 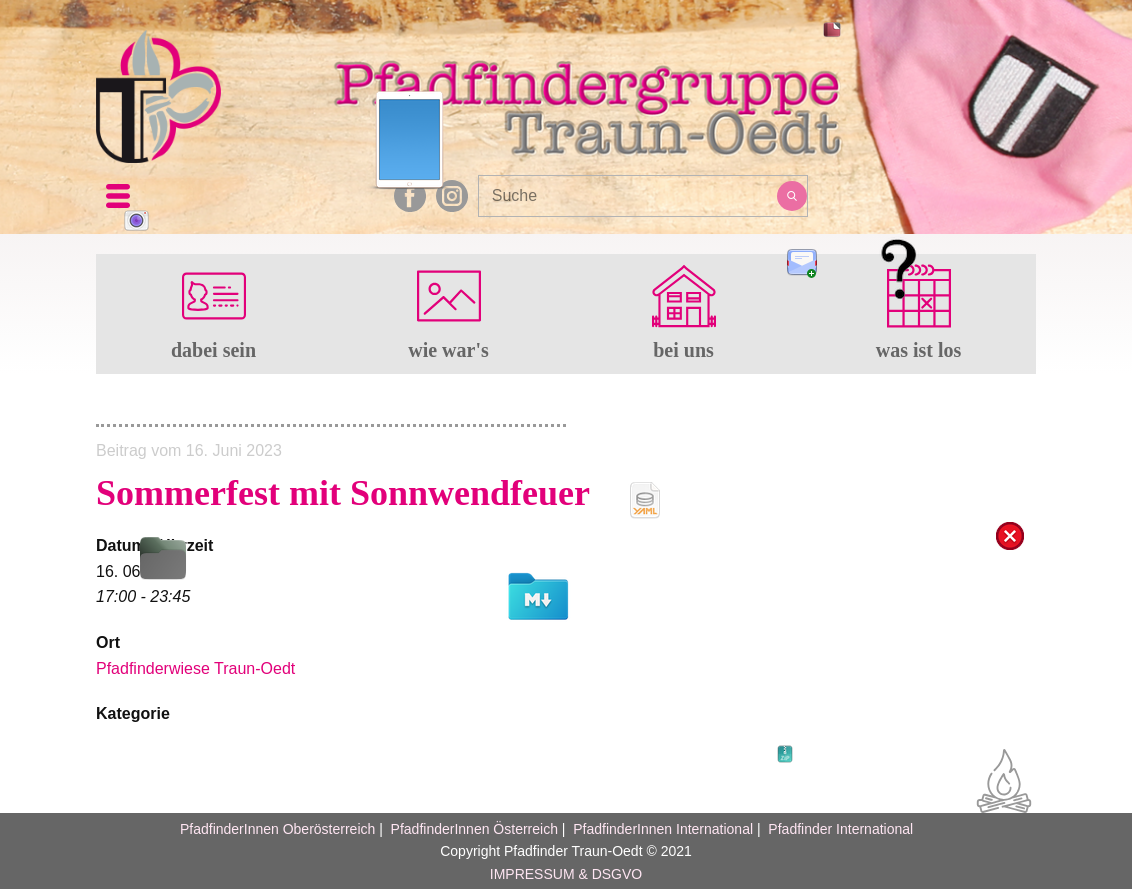 What do you see at coordinates (538, 598) in the screenshot?
I see `folder containing markdown files` at bounding box center [538, 598].